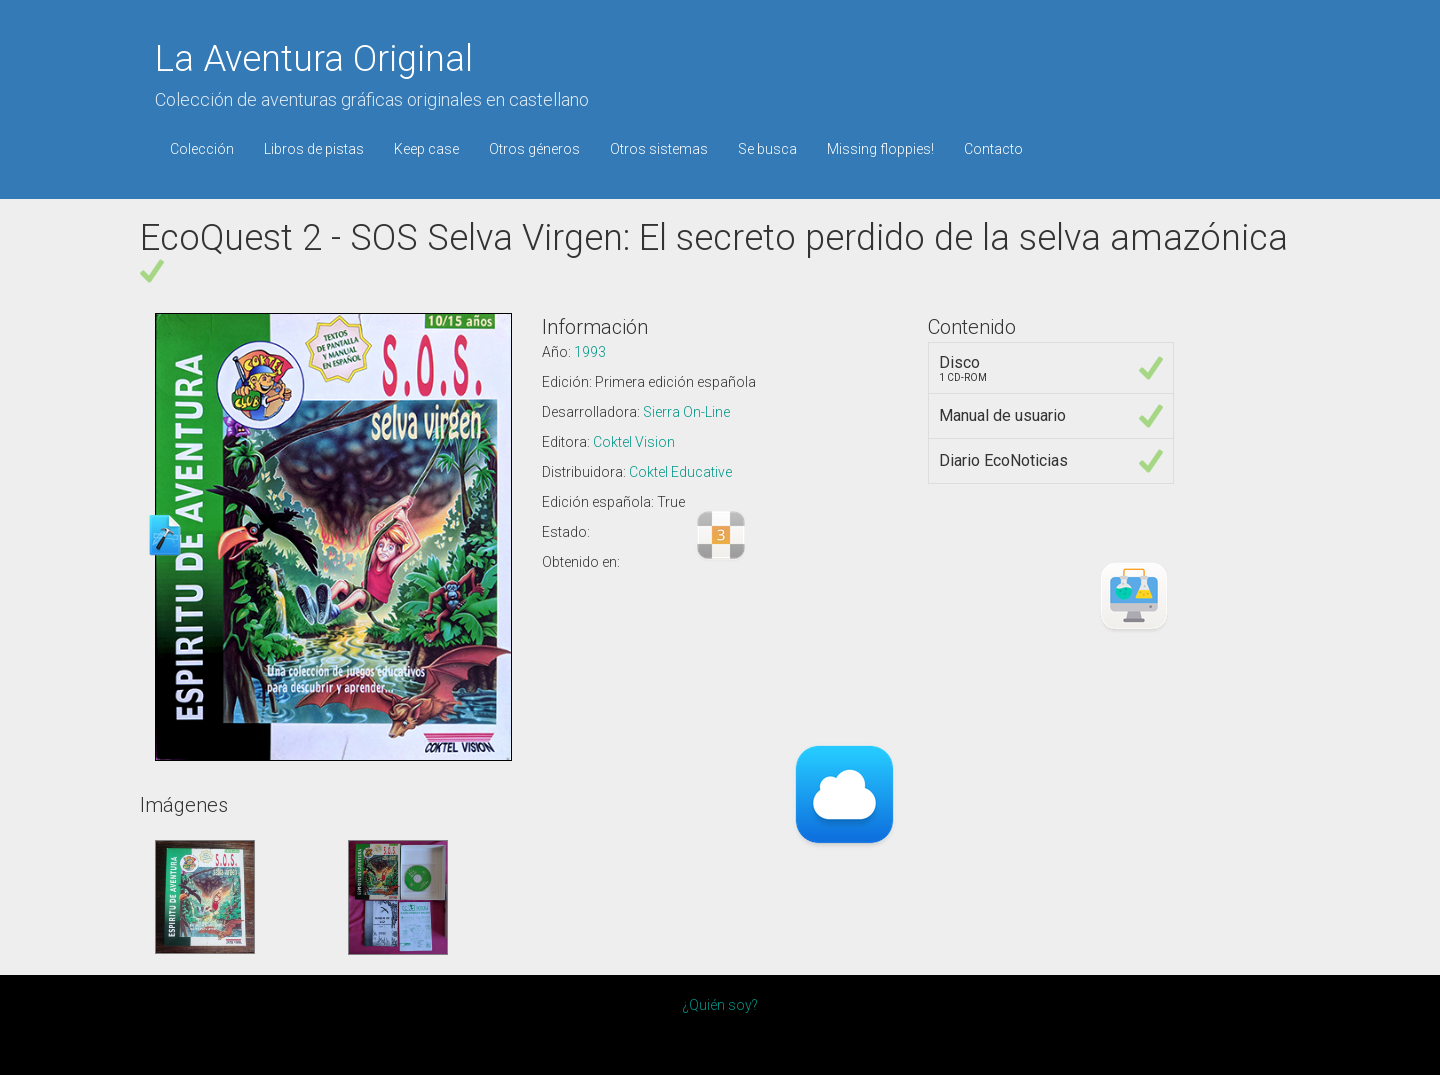 Image resolution: width=1440 pixels, height=1075 pixels. What do you see at coordinates (721, 535) in the screenshot?
I see `open ksudoku puzzle game` at bounding box center [721, 535].